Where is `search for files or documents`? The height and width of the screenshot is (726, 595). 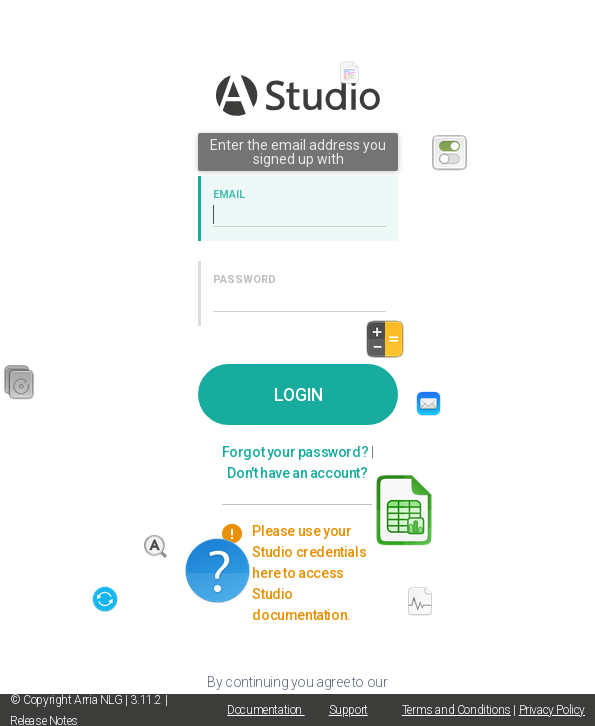
search for files or documents is located at coordinates (155, 546).